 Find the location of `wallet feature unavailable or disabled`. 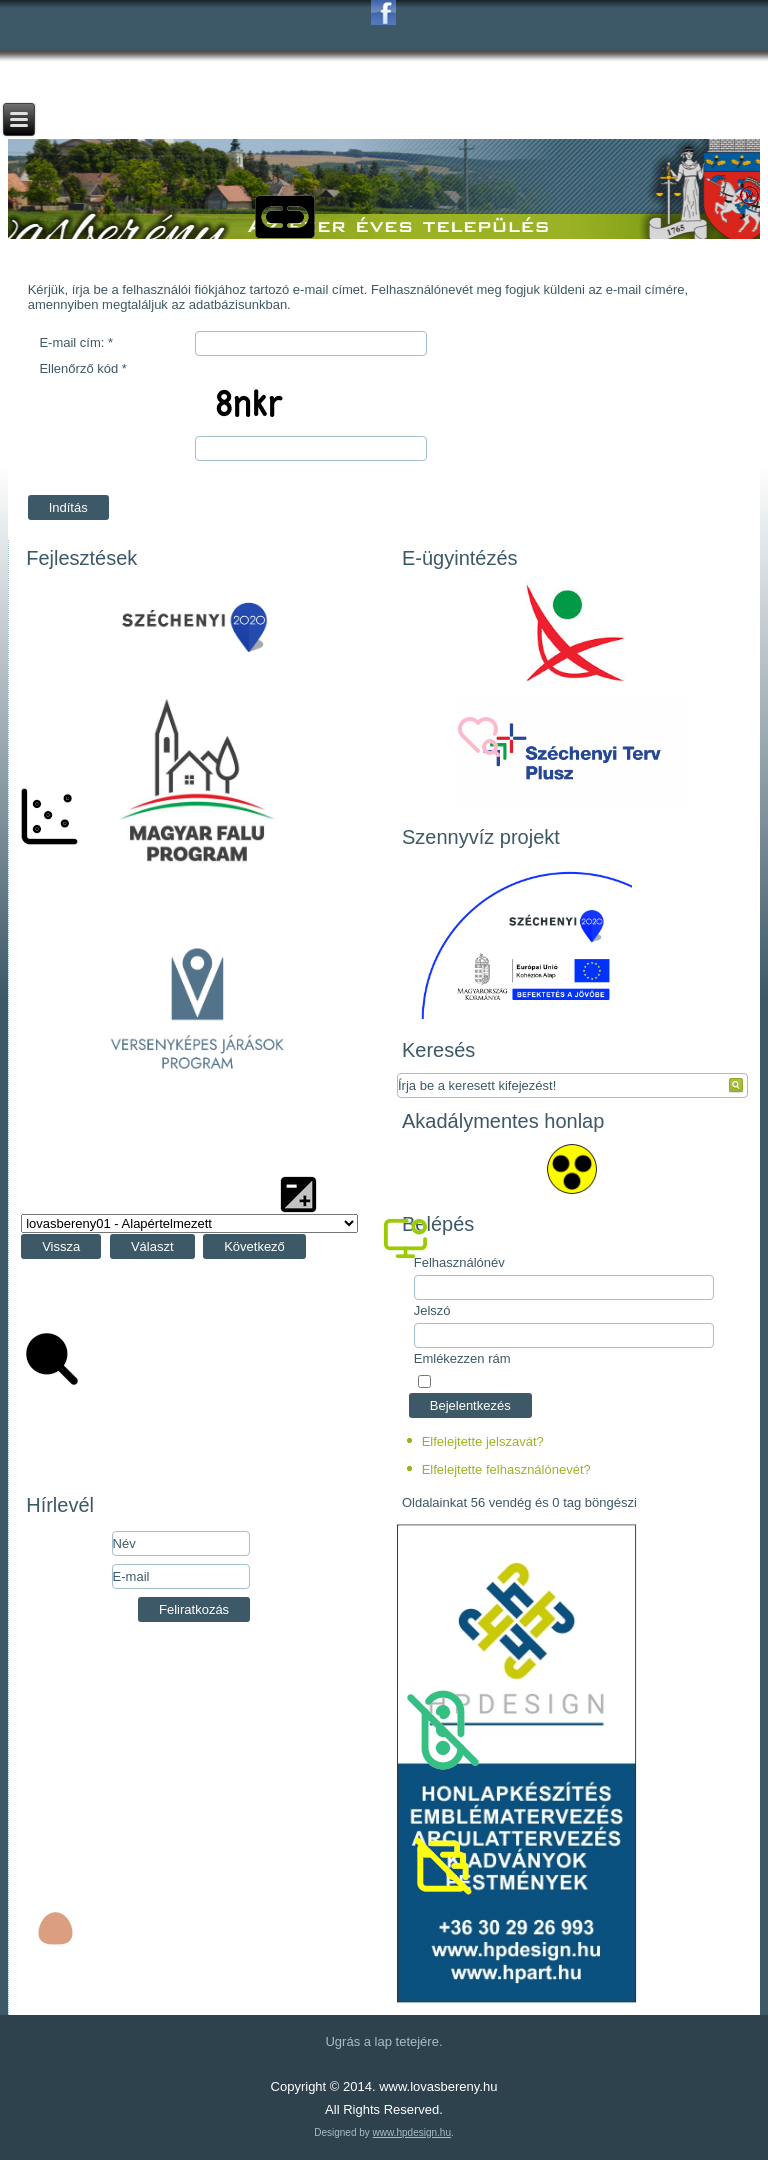

wallet feature unavailable or disabled is located at coordinates (443, 1866).